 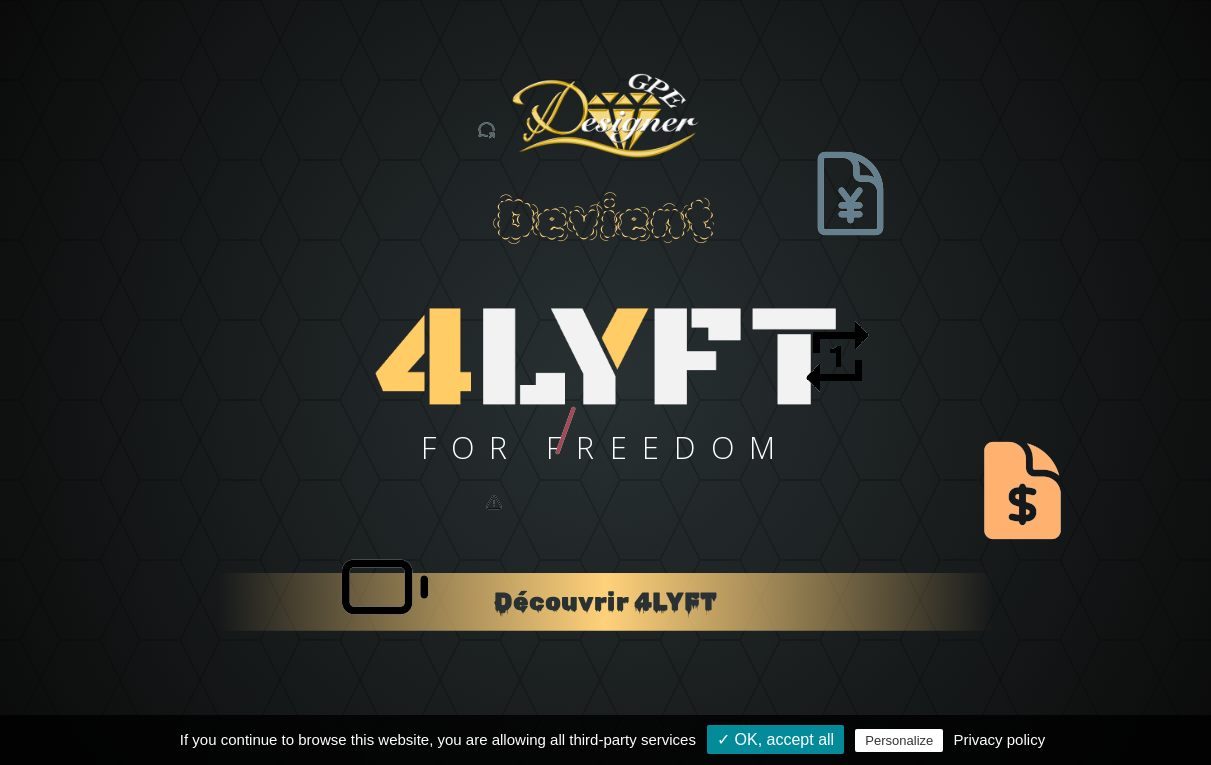 What do you see at coordinates (385, 587) in the screenshot?
I see `indicates current battery level` at bounding box center [385, 587].